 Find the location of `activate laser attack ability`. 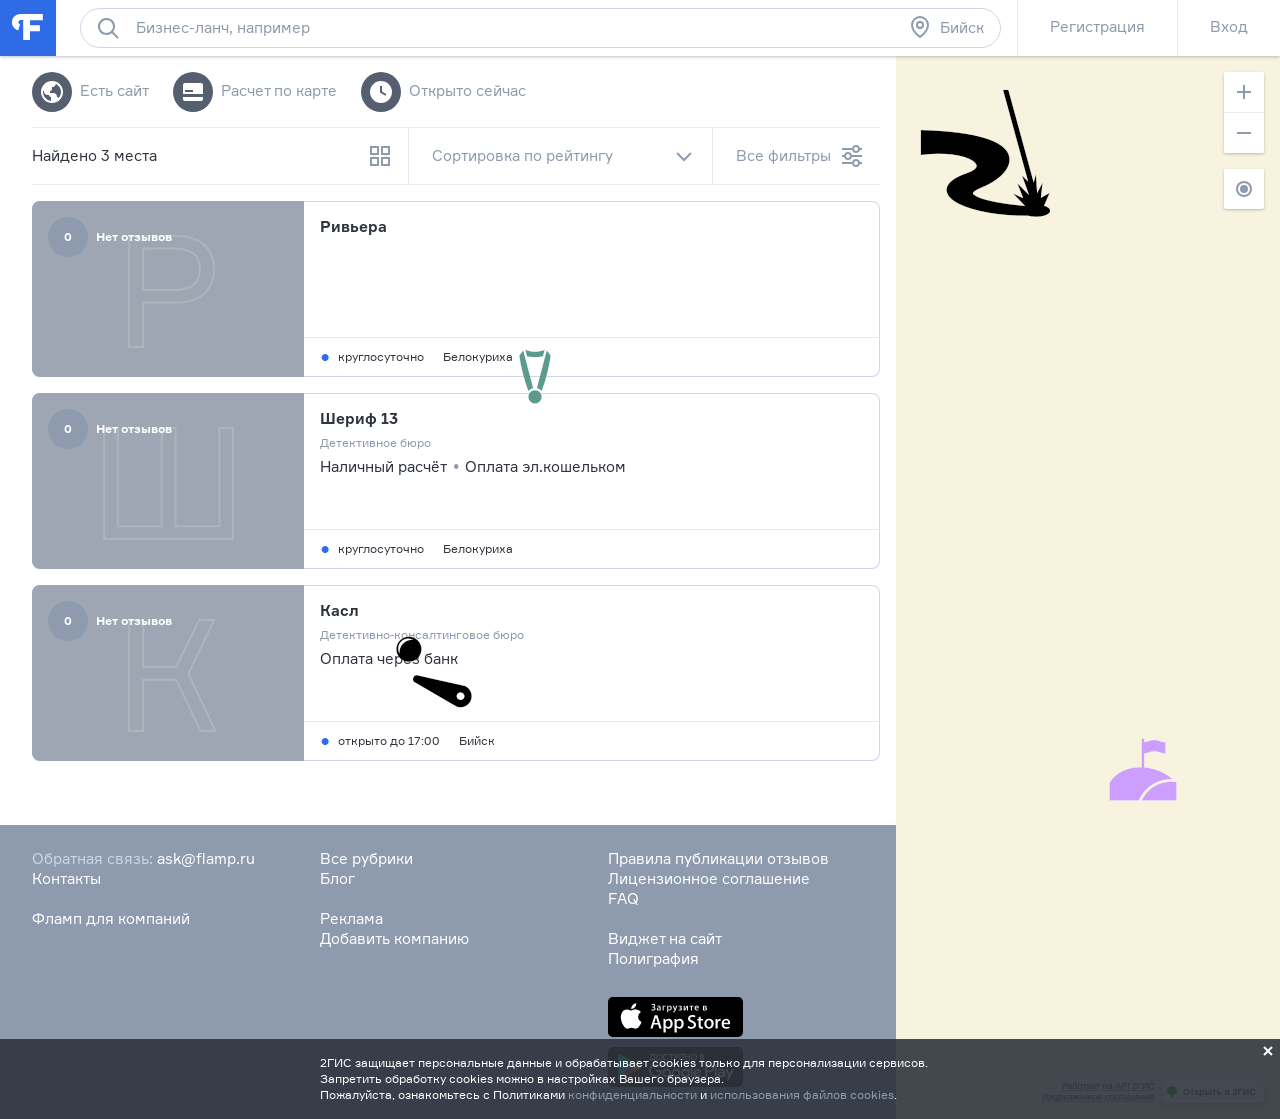

activate laser attack ability is located at coordinates (985, 154).